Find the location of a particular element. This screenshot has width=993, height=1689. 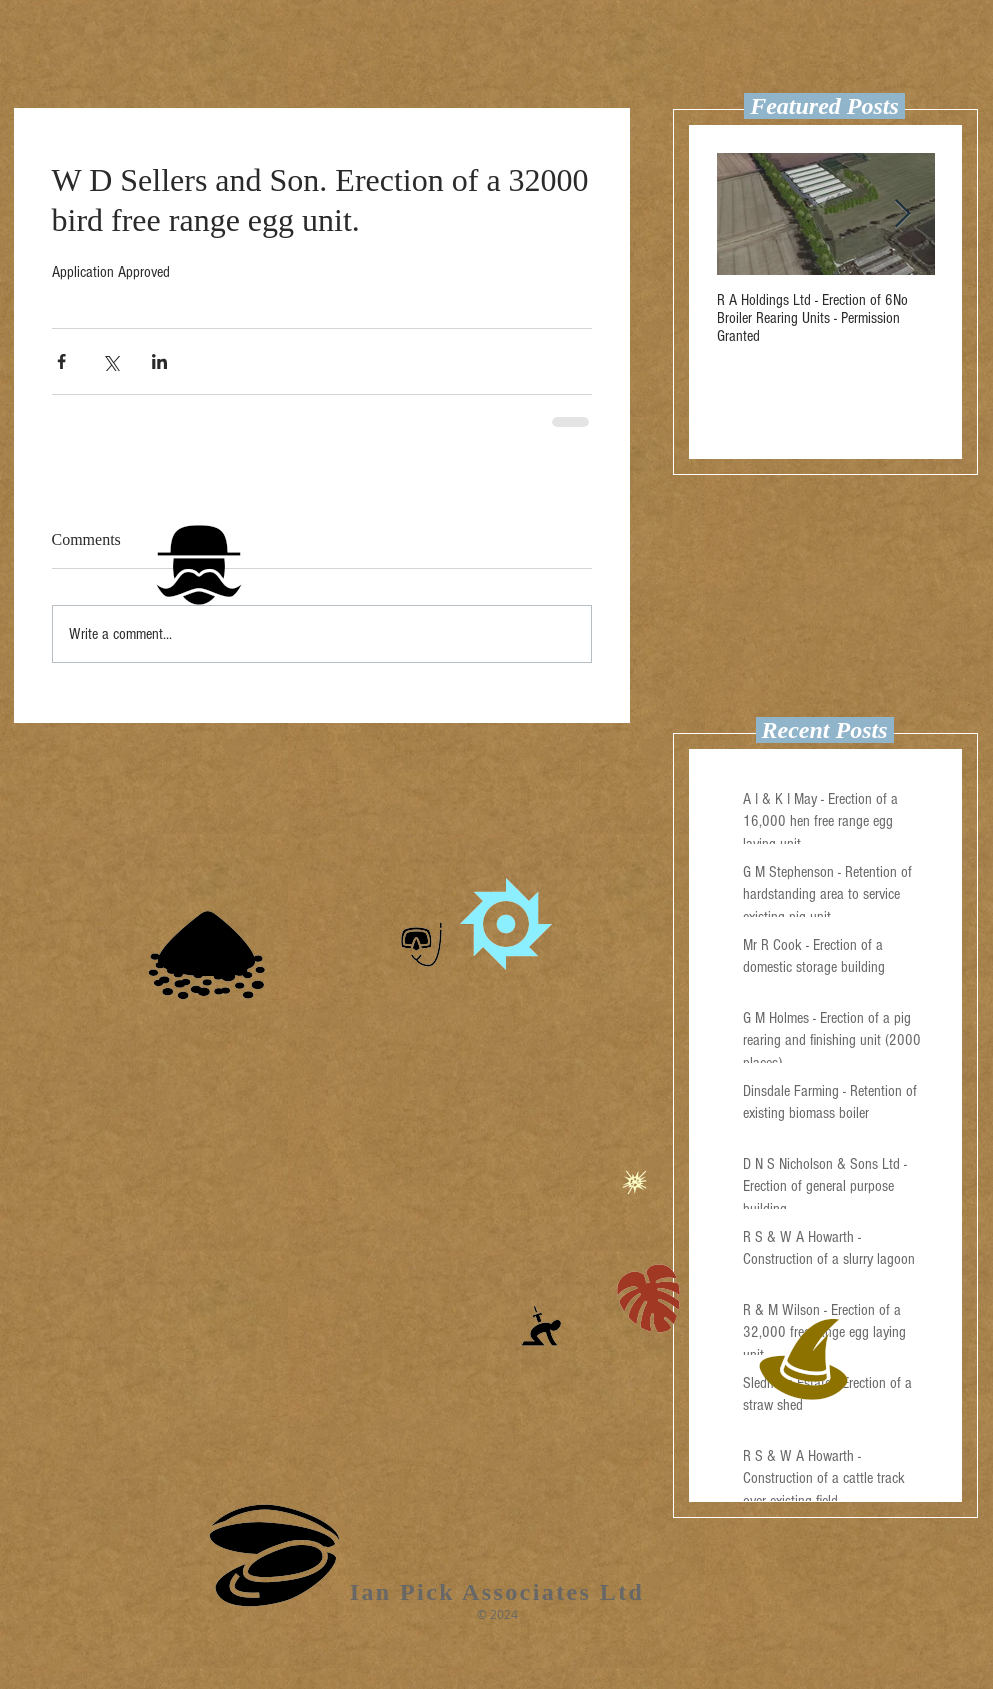

select a gentleman or vintage character avatar is located at coordinates (199, 565).